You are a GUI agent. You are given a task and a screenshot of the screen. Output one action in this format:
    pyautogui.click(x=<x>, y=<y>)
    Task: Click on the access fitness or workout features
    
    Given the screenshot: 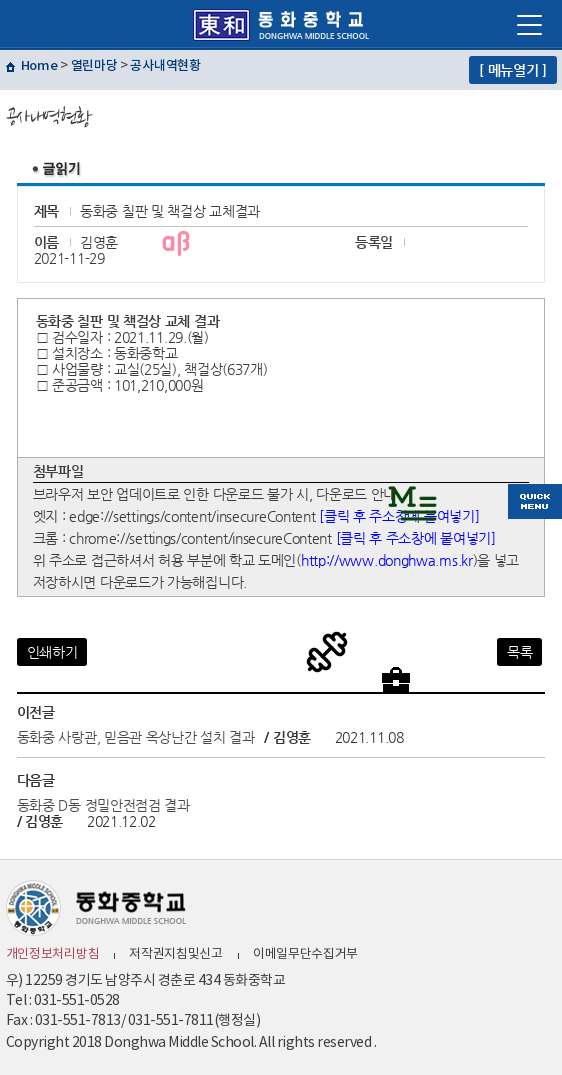 What is the action you would take?
    pyautogui.click(x=327, y=652)
    